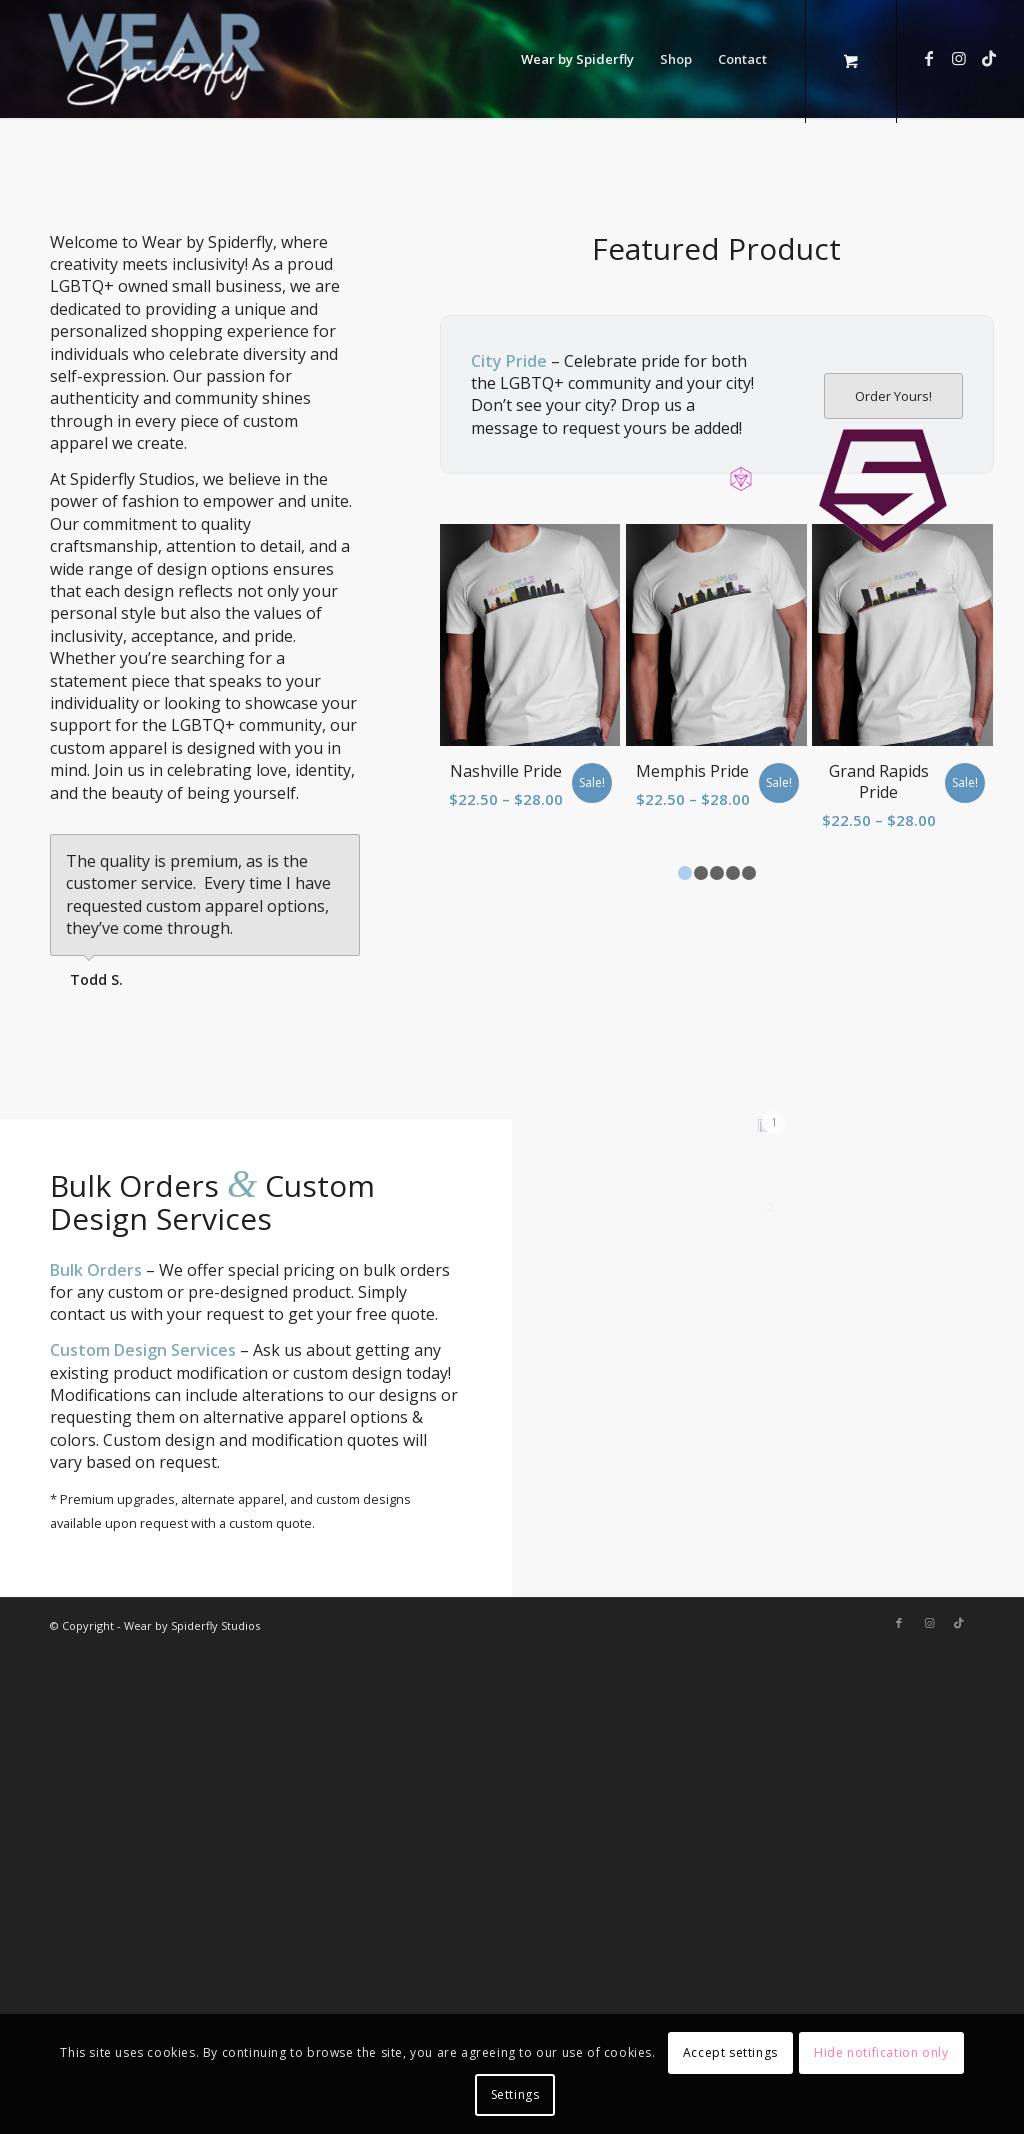 Image resolution: width=1024 pixels, height=2134 pixels. What do you see at coordinates (741, 479) in the screenshot?
I see `open the Ingress app` at bounding box center [741, 479].